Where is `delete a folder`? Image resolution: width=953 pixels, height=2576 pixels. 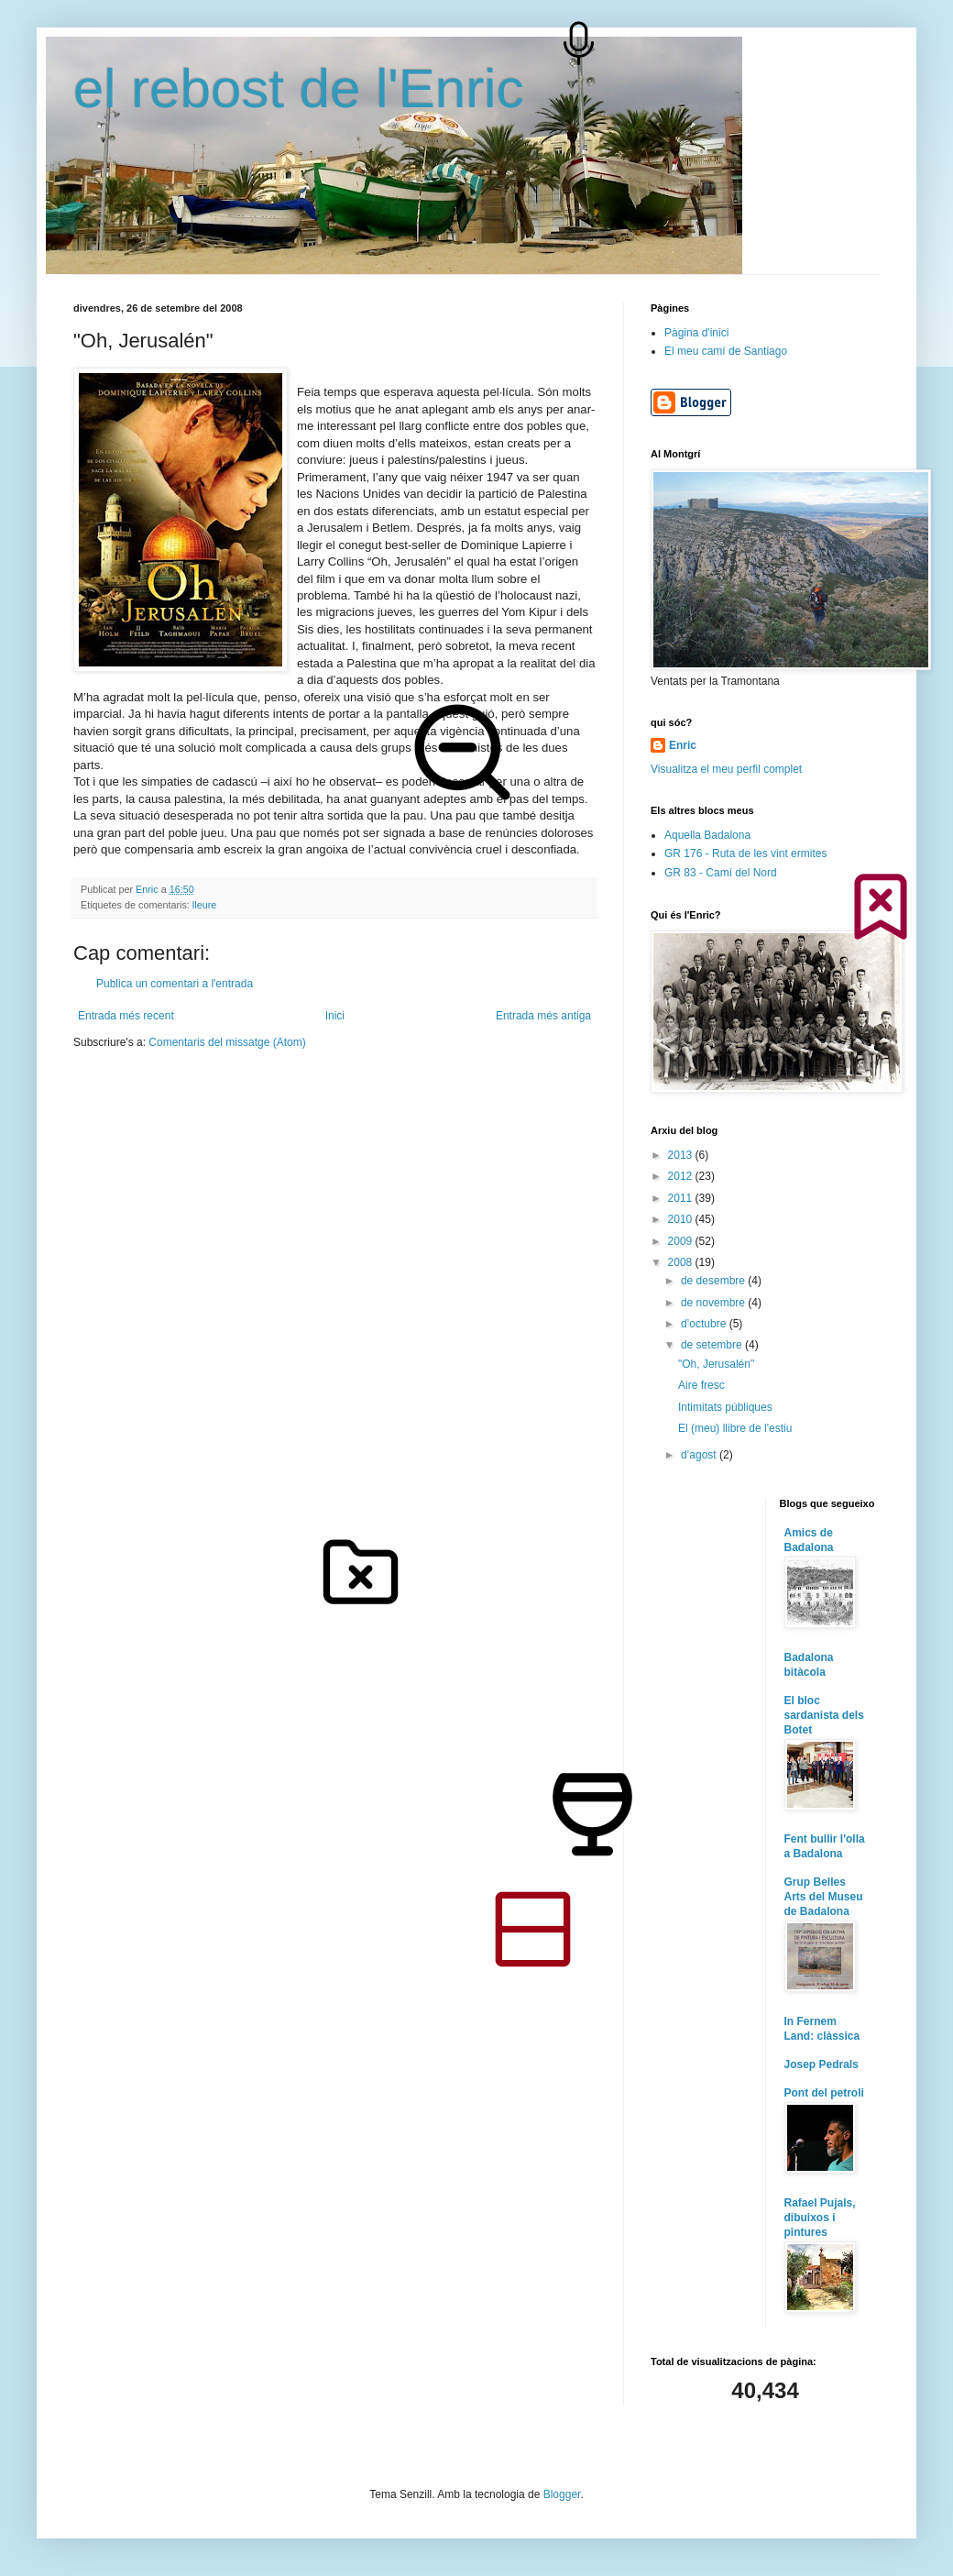 delete a folder is located at coordinates (360, 1573).